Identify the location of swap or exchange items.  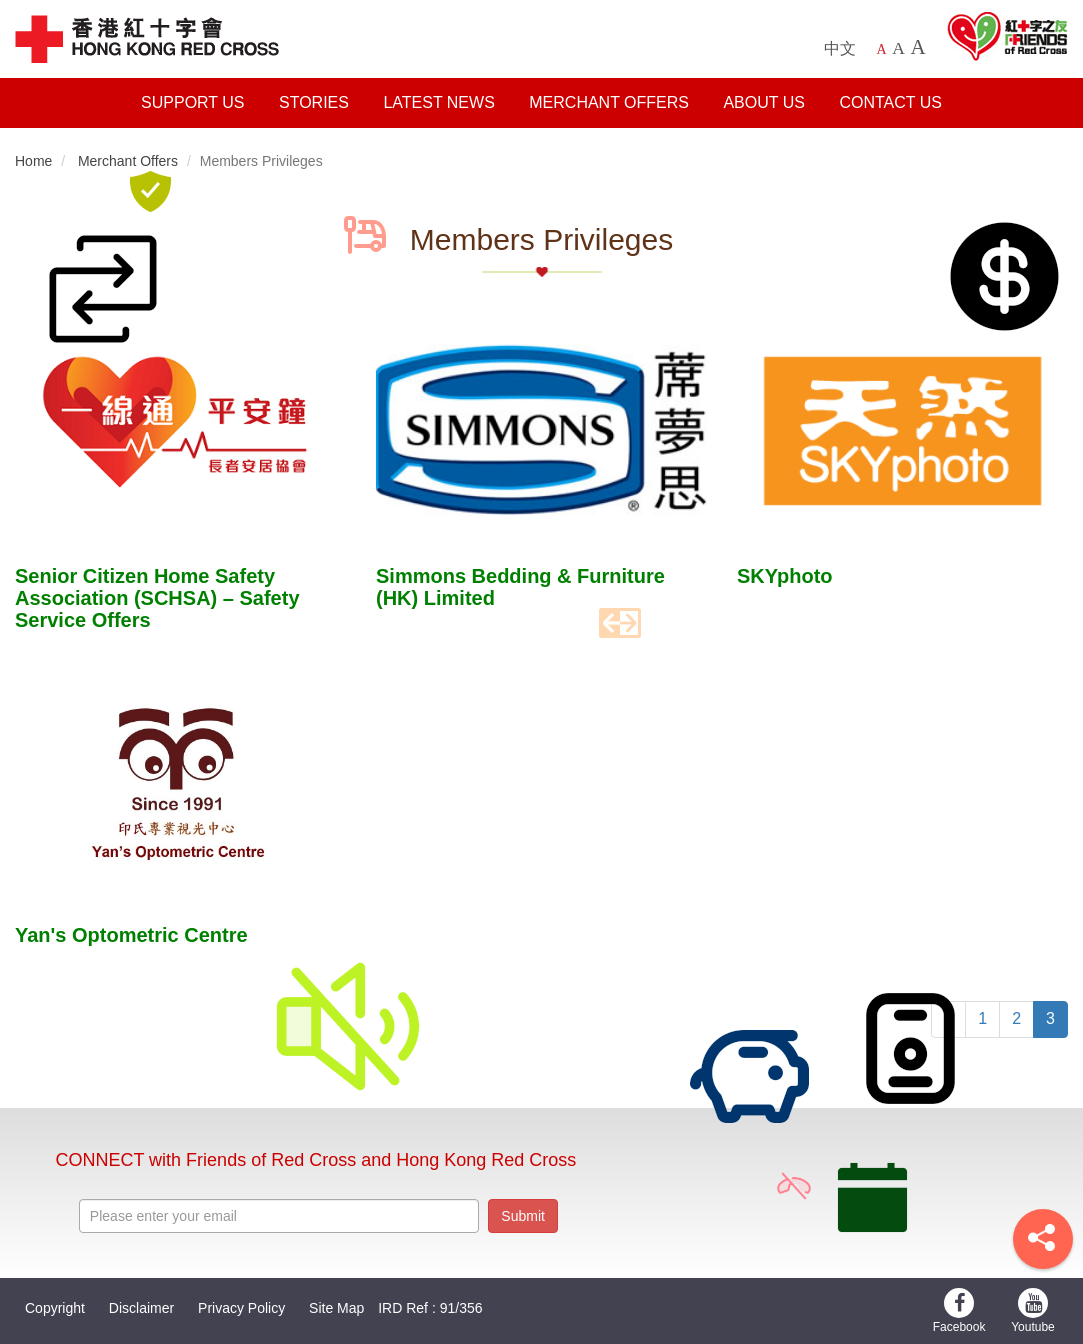
(103, 289).